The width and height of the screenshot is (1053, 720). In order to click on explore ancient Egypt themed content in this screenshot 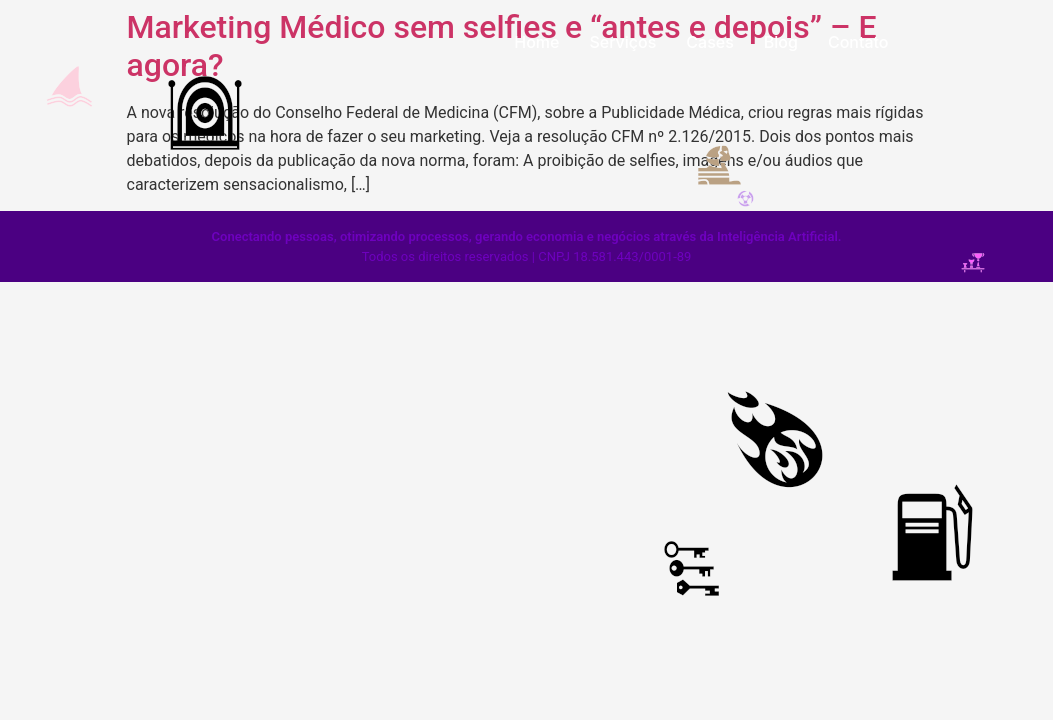, I will do `click(719, 163)`.